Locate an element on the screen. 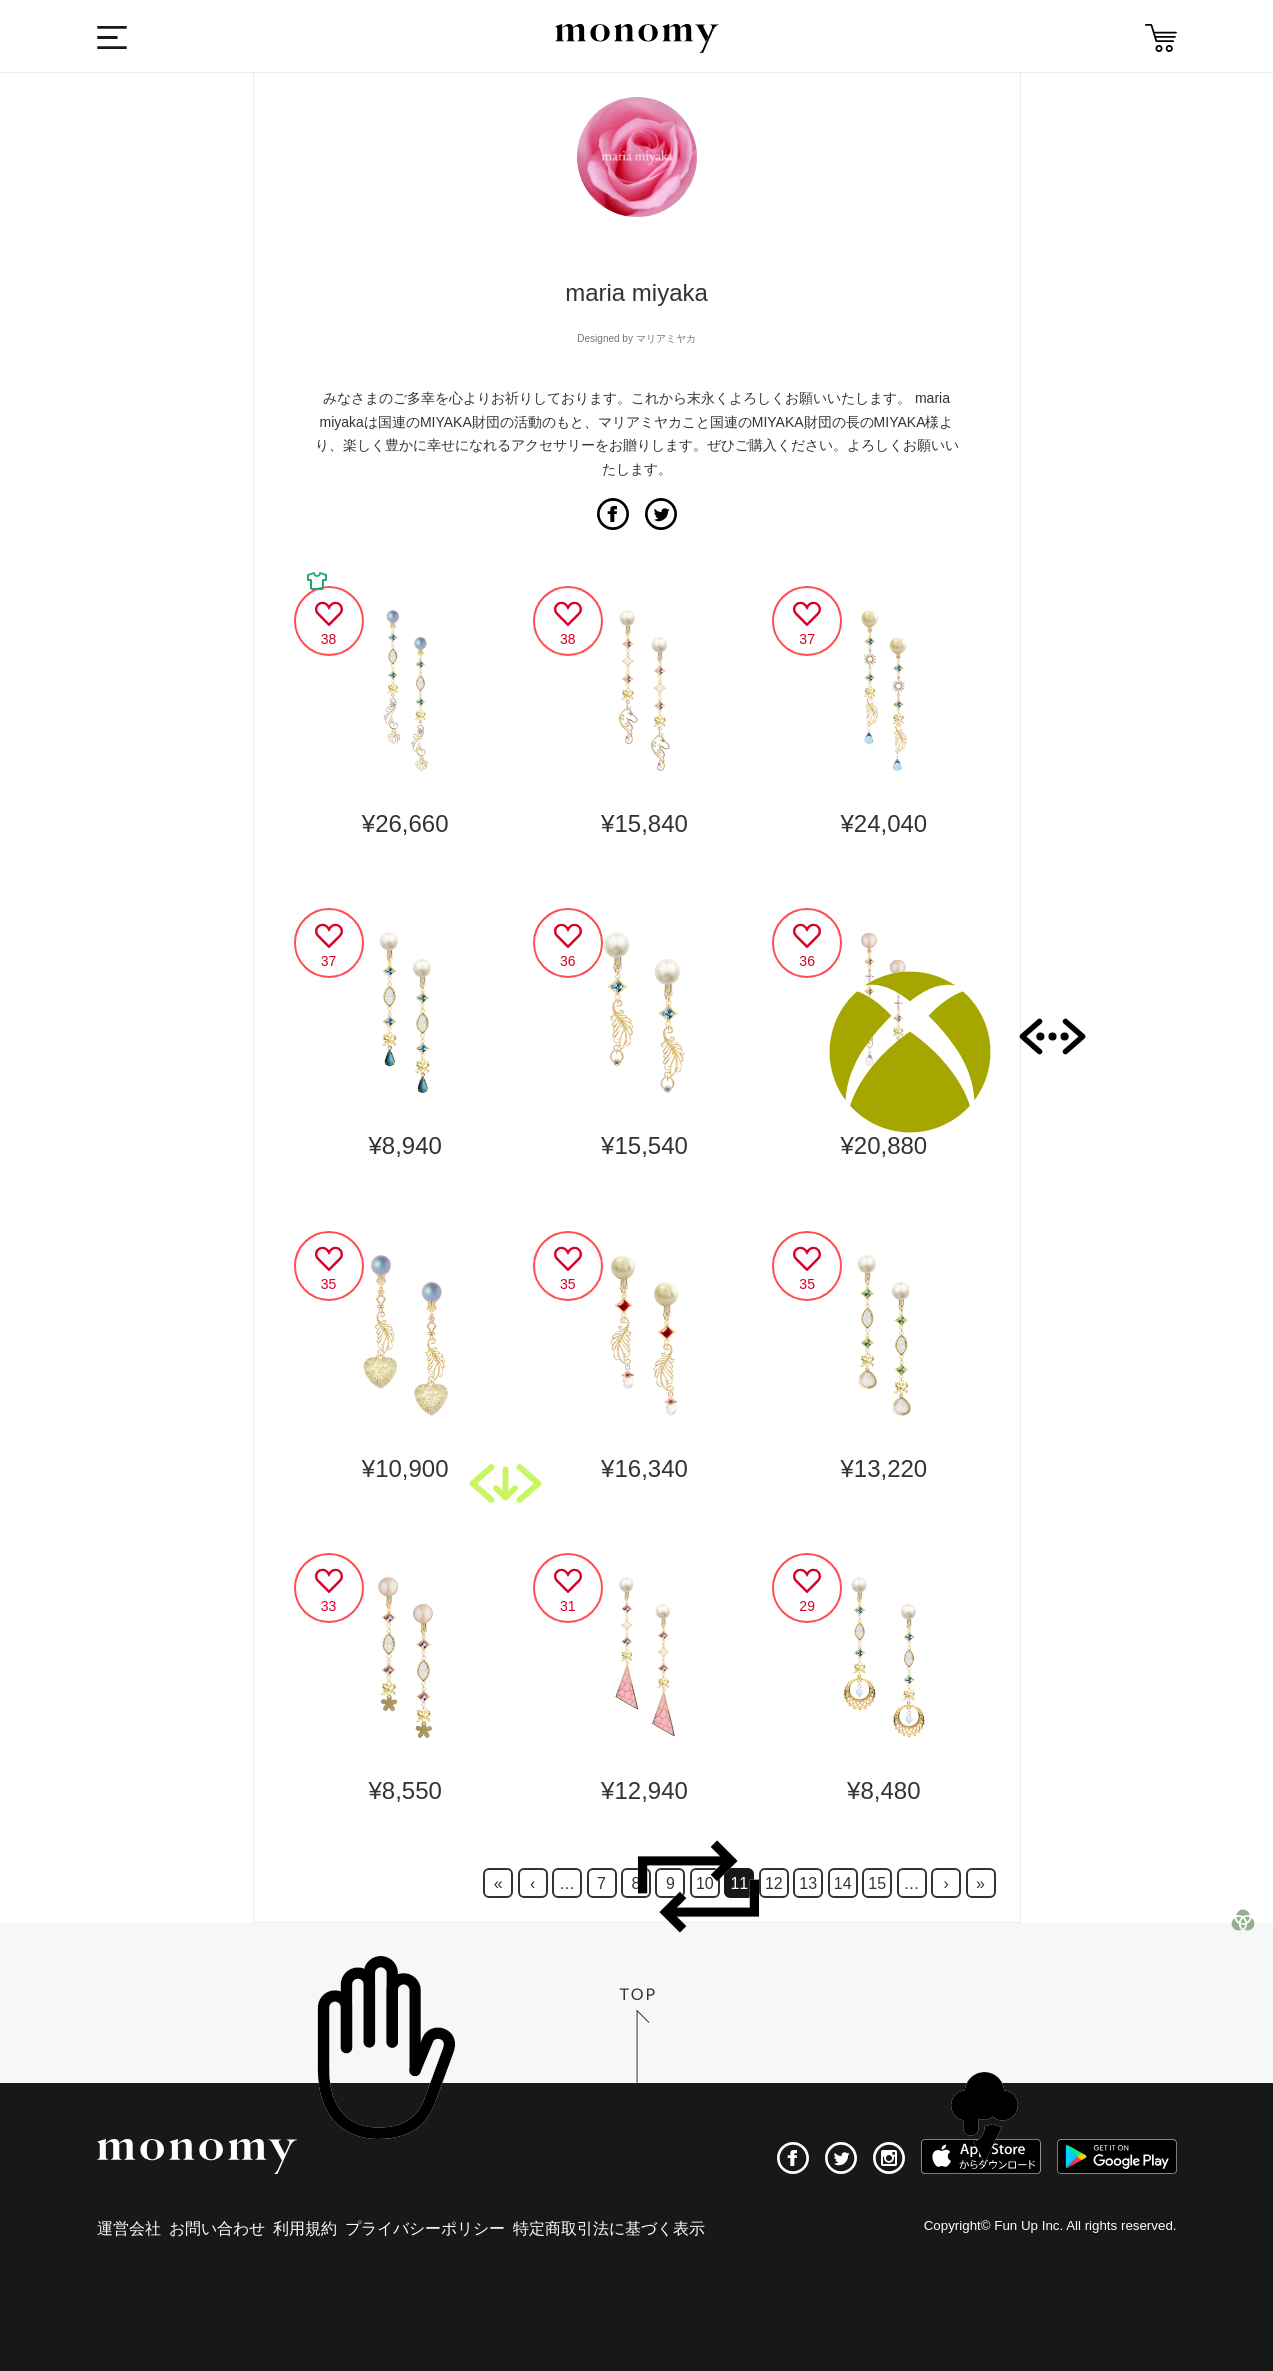 The width and height of the screenshot is (1273, 2371). stop or halt an action is located at coordinates (386, 2047).